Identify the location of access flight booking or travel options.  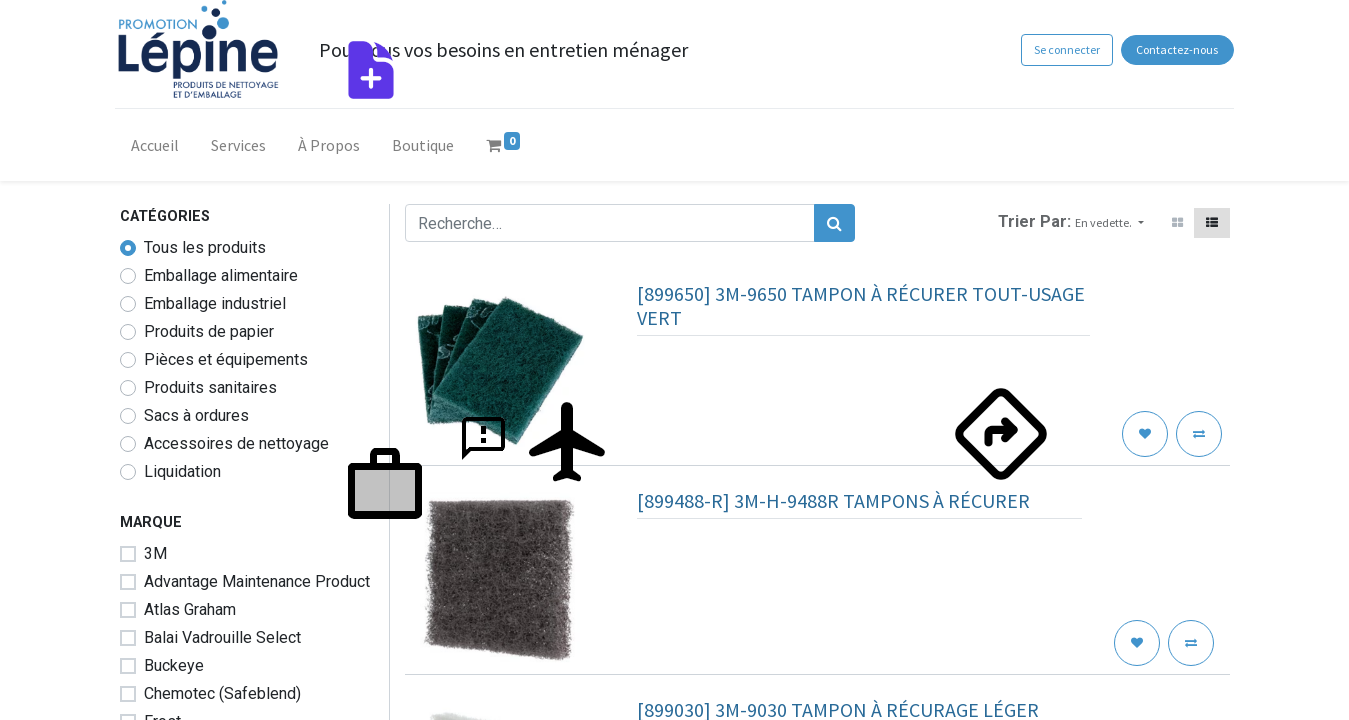
(569, 442).